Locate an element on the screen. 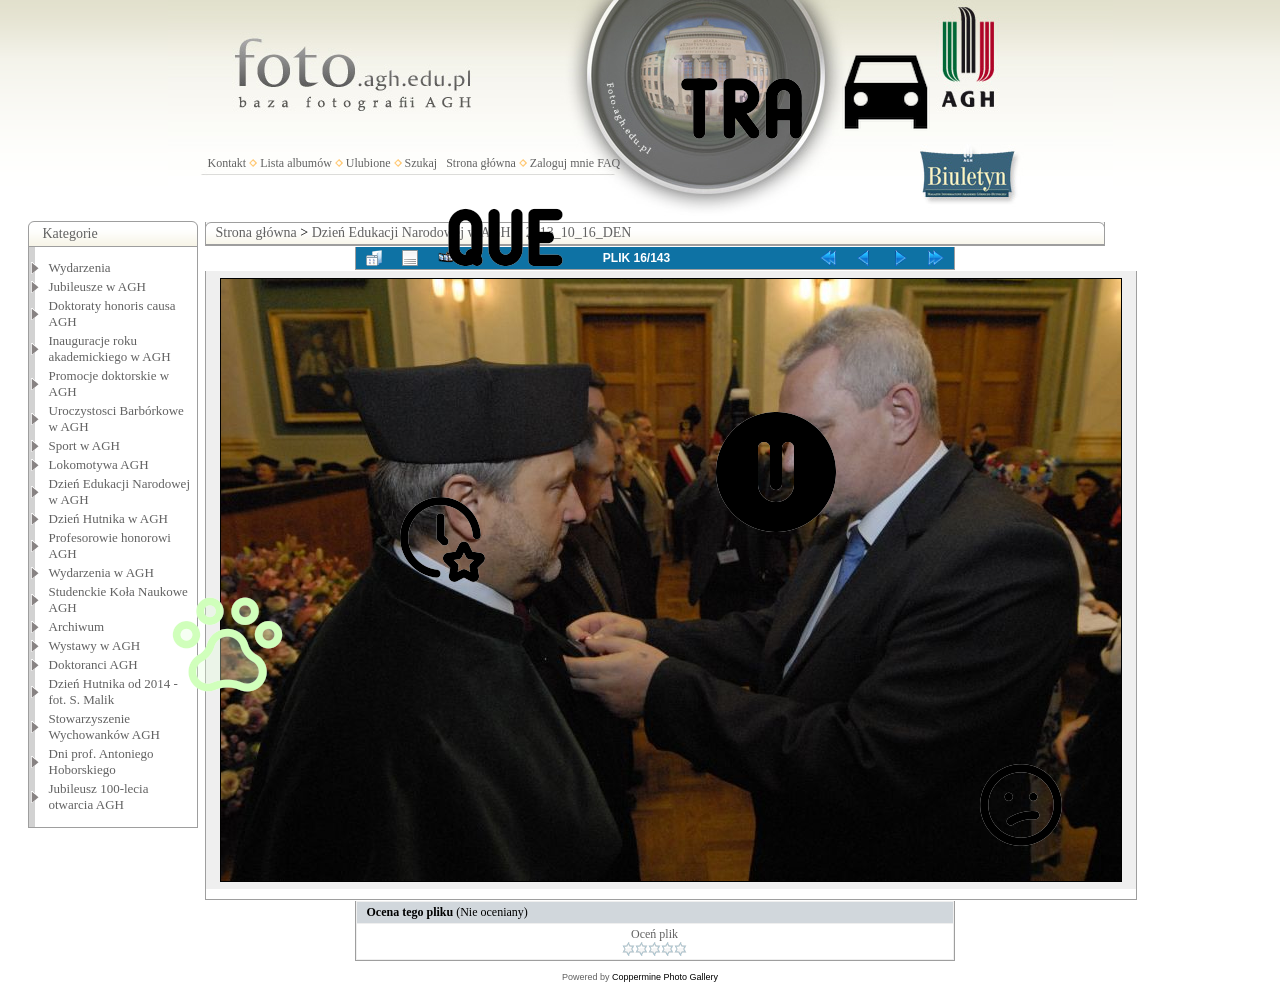 This screenshot has width=1280, height=992. indicates an unread item or status is located at coordinates (776, 472).